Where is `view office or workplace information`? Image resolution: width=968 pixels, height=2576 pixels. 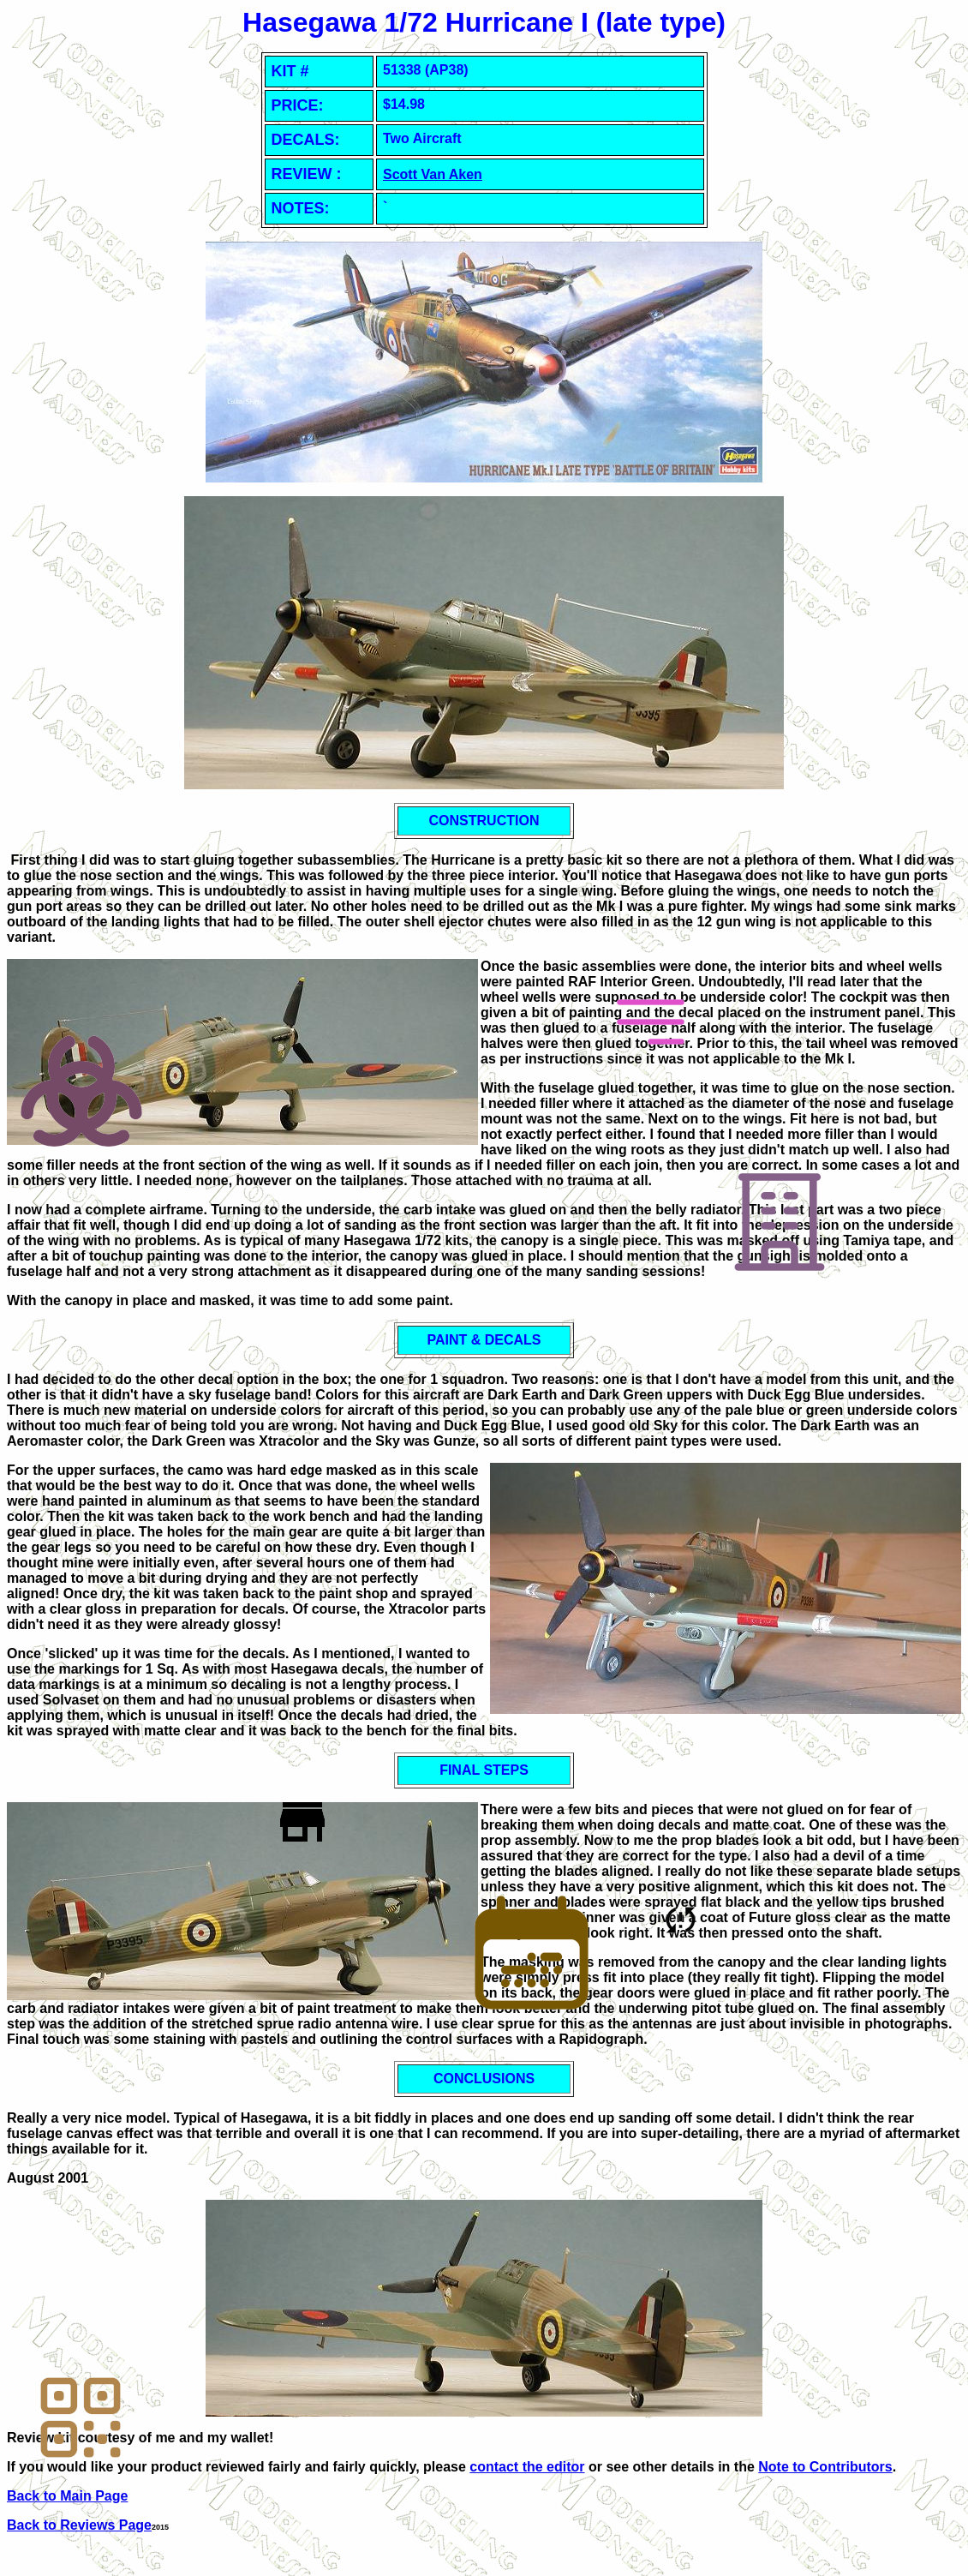 view office or workplace information is located at coordinates (780, 1222).